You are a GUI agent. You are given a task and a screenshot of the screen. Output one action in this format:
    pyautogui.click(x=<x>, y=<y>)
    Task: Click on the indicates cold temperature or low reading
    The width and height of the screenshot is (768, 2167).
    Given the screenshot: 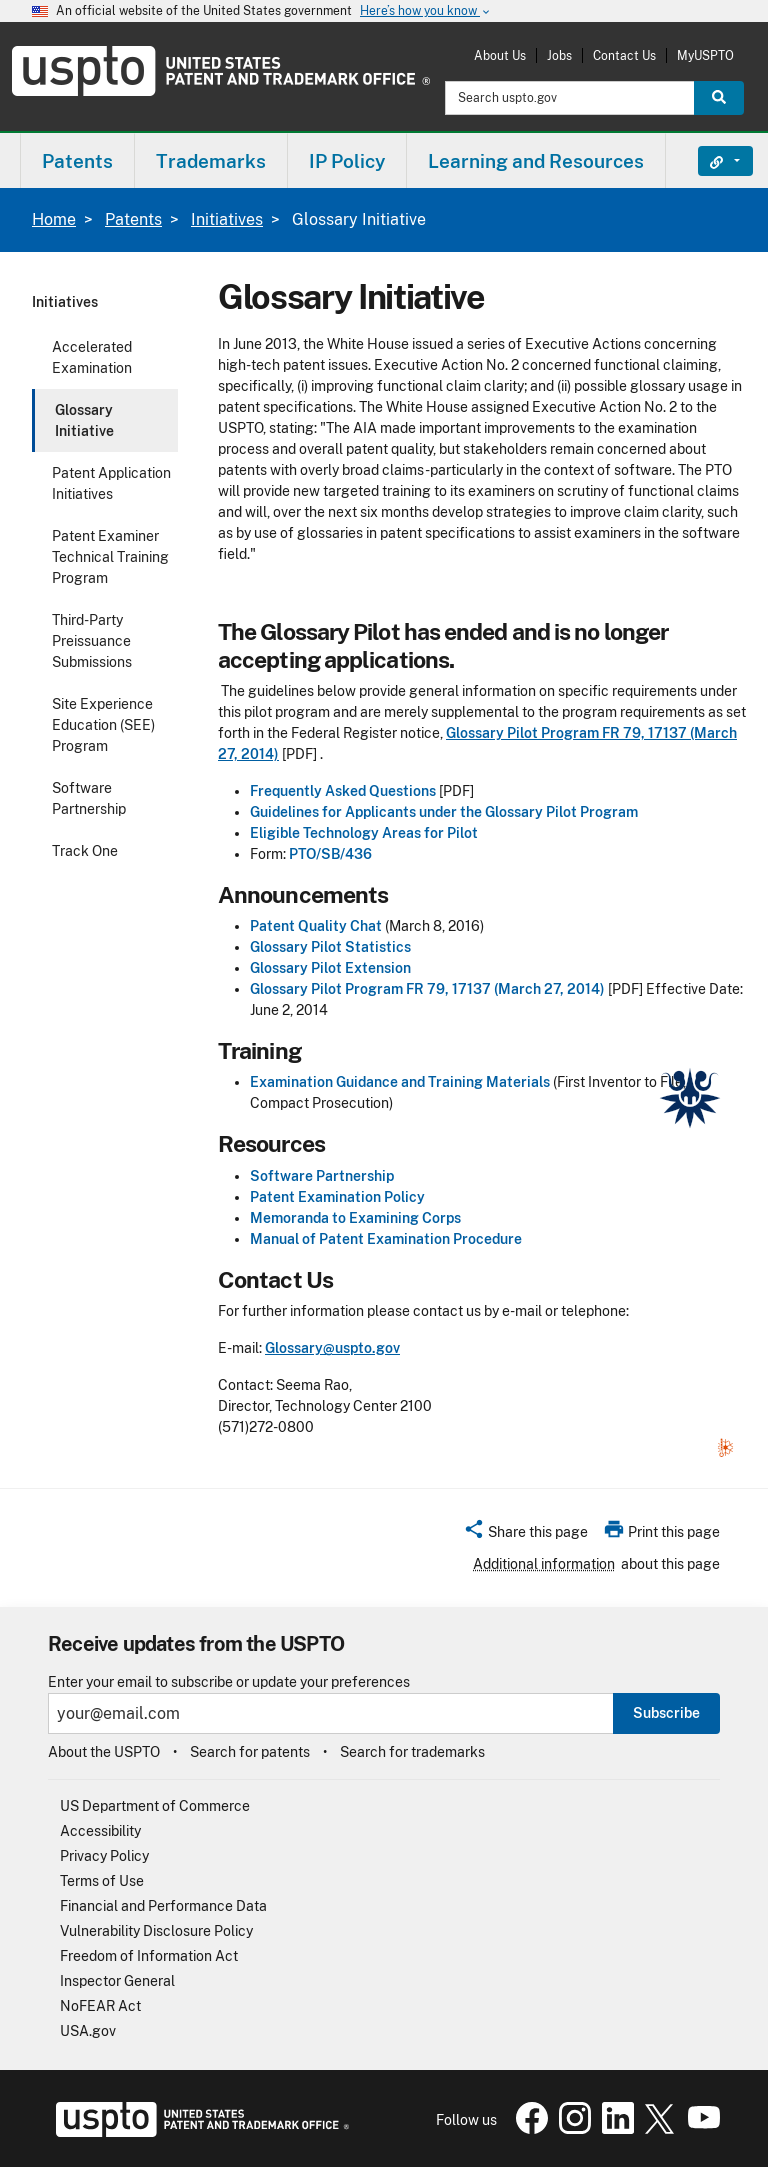 What is the action you would take?
    pyautogui.click(x=725, y=1447)
    